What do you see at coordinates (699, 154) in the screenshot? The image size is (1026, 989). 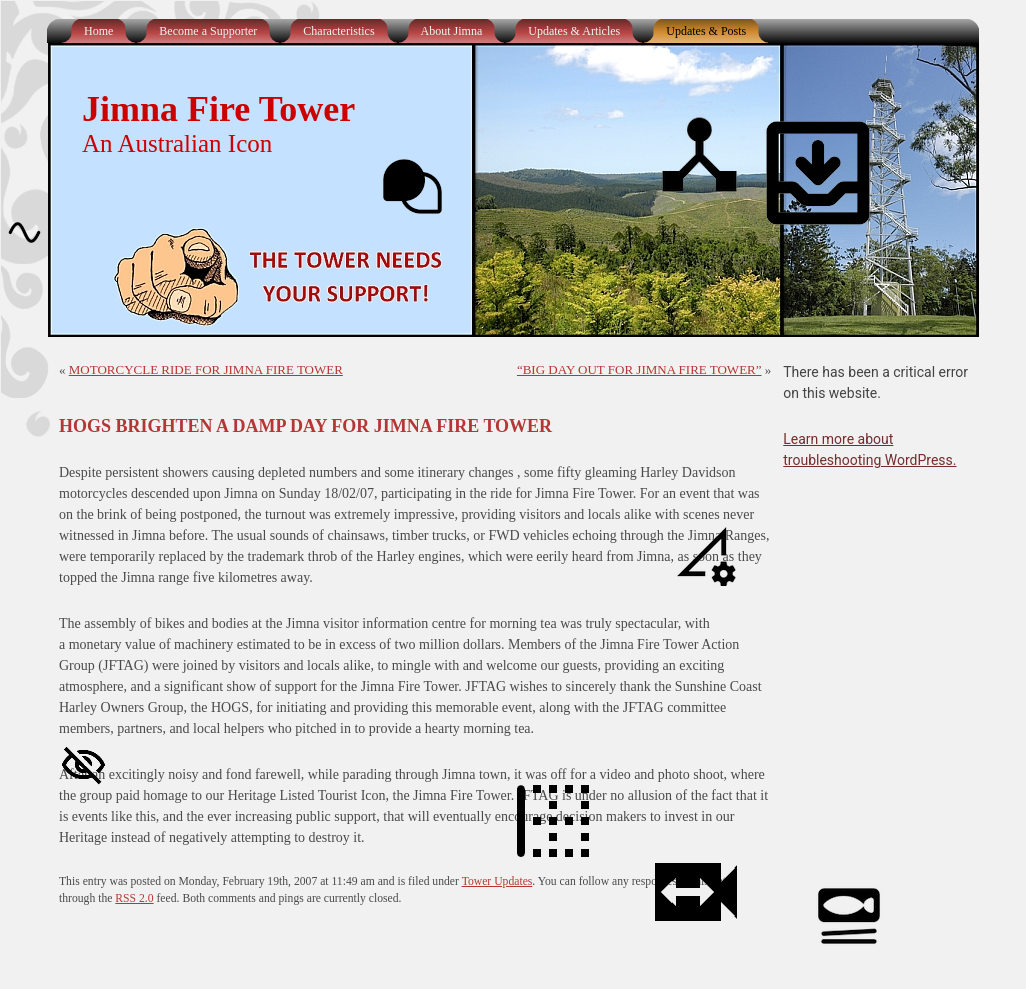 I see `connect or manage linked devices` at bounding box center [699, 154].